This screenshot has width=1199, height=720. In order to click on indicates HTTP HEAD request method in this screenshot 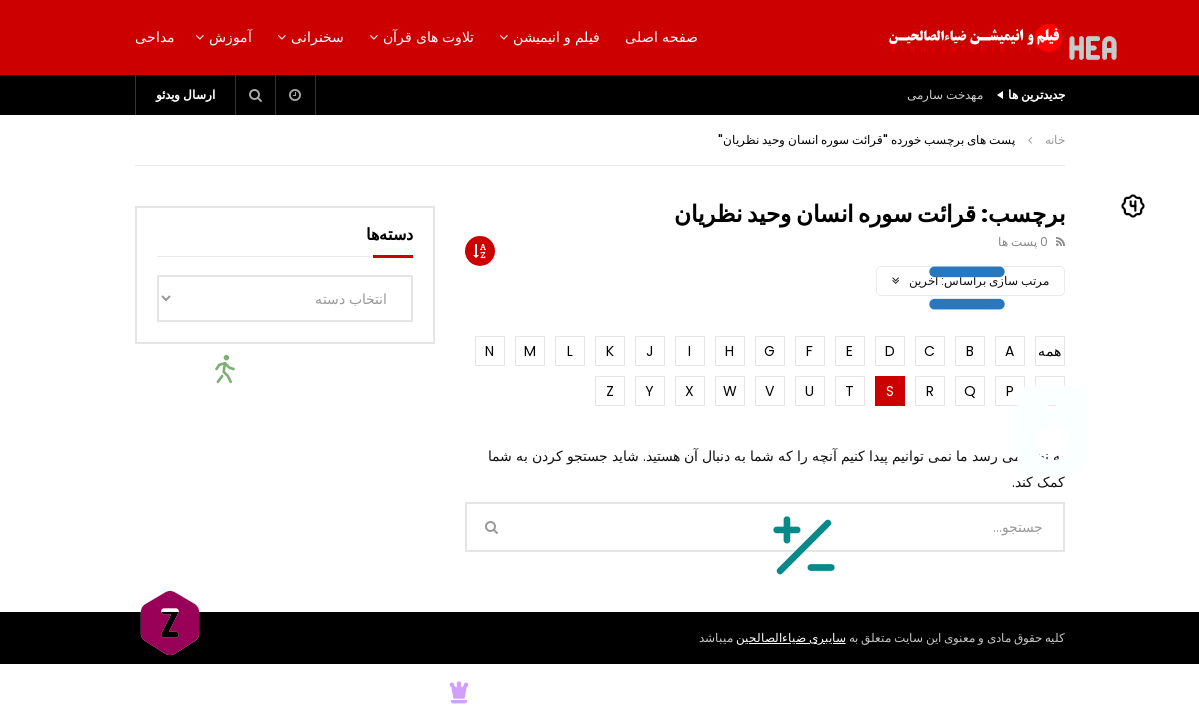, I will do `click(1093, 48)`.